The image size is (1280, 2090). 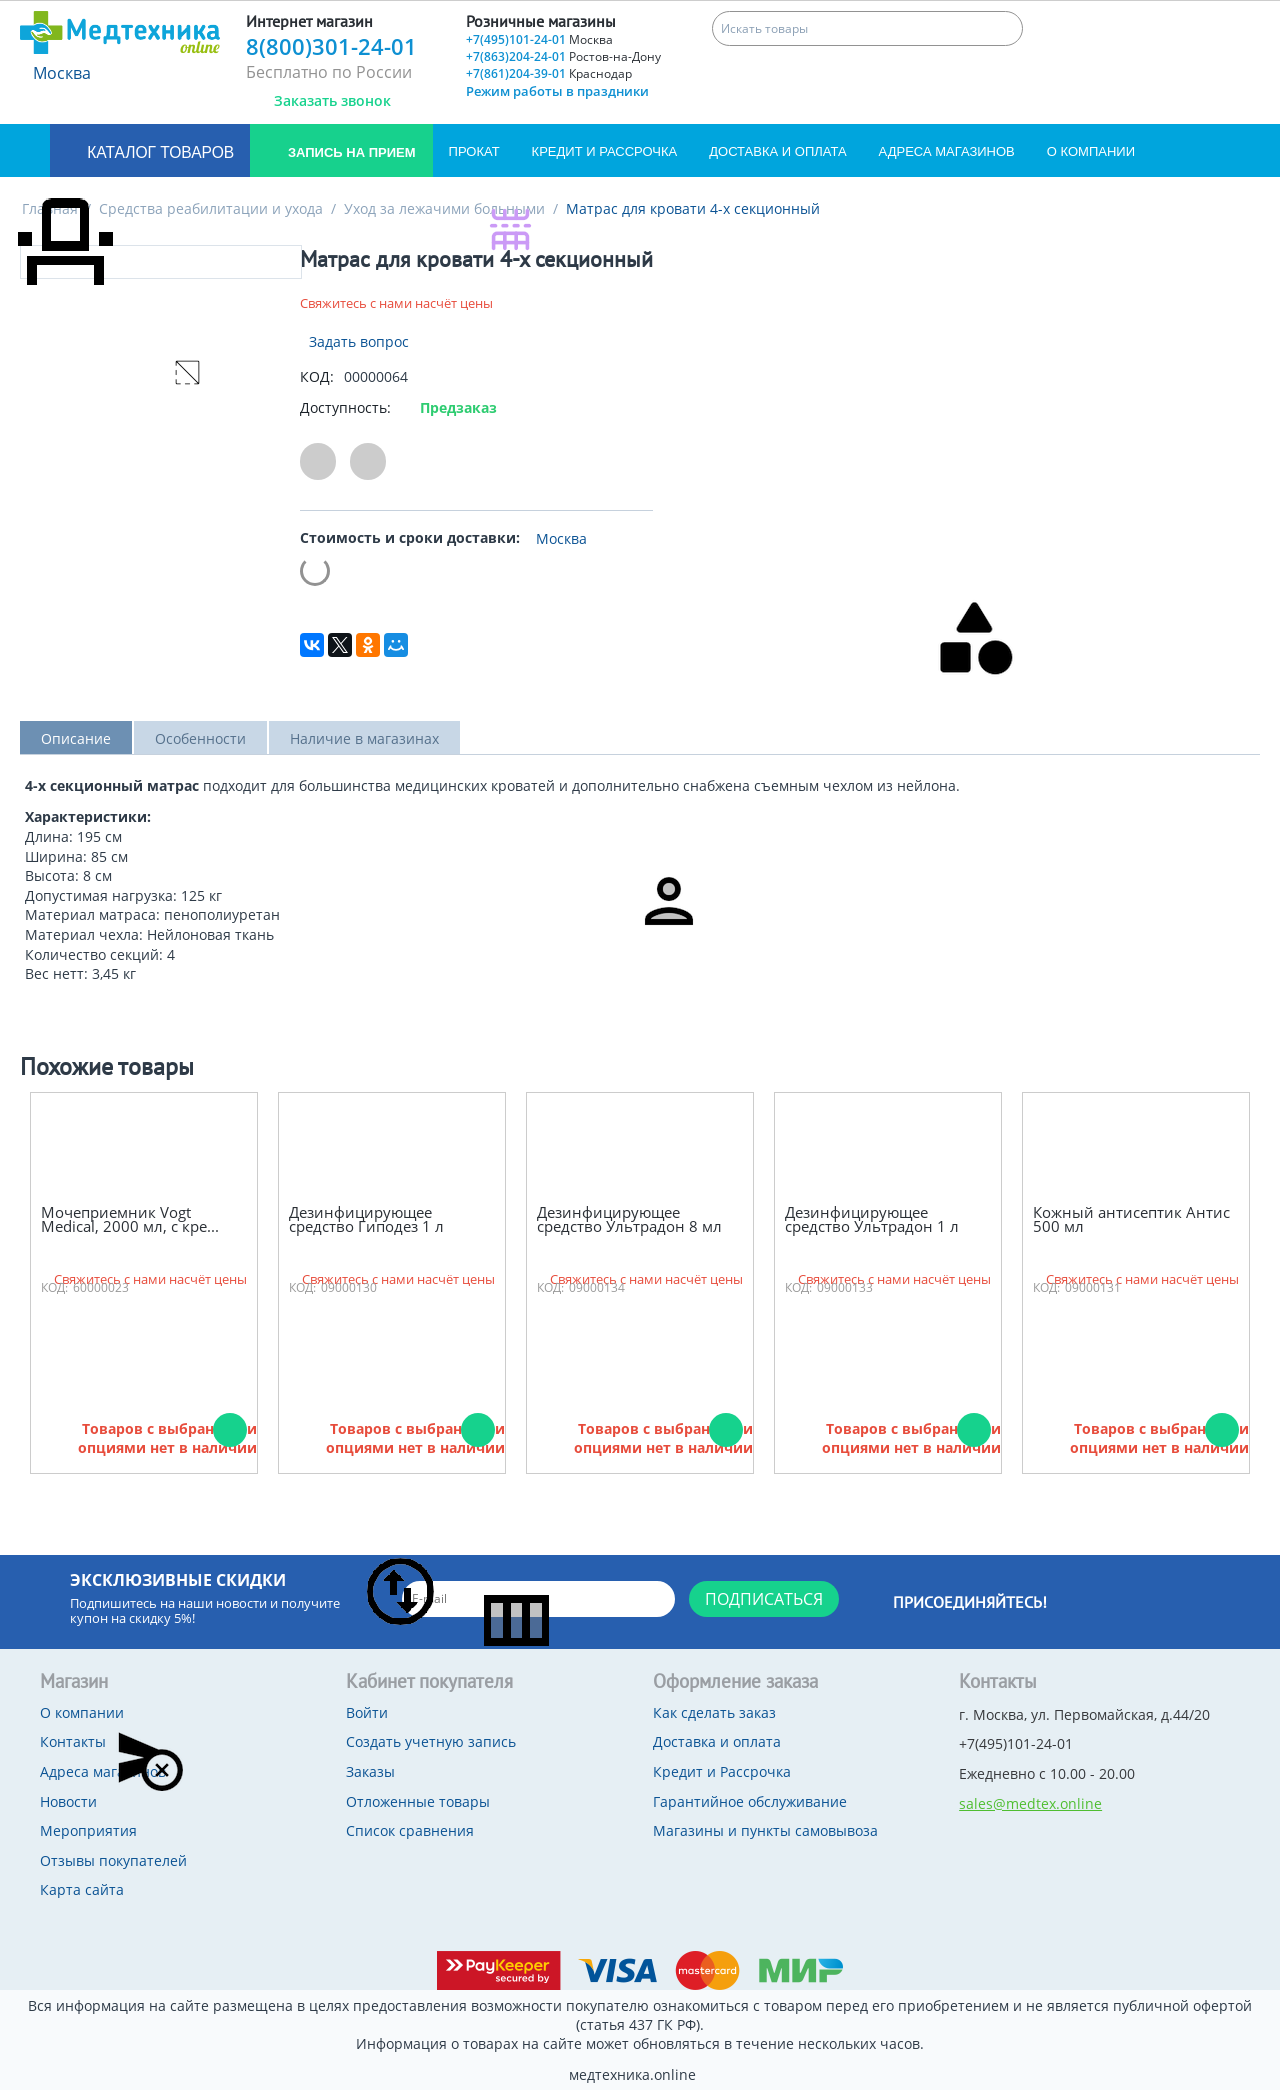 I want to click on invert current selection, so click(x=187, y=372).